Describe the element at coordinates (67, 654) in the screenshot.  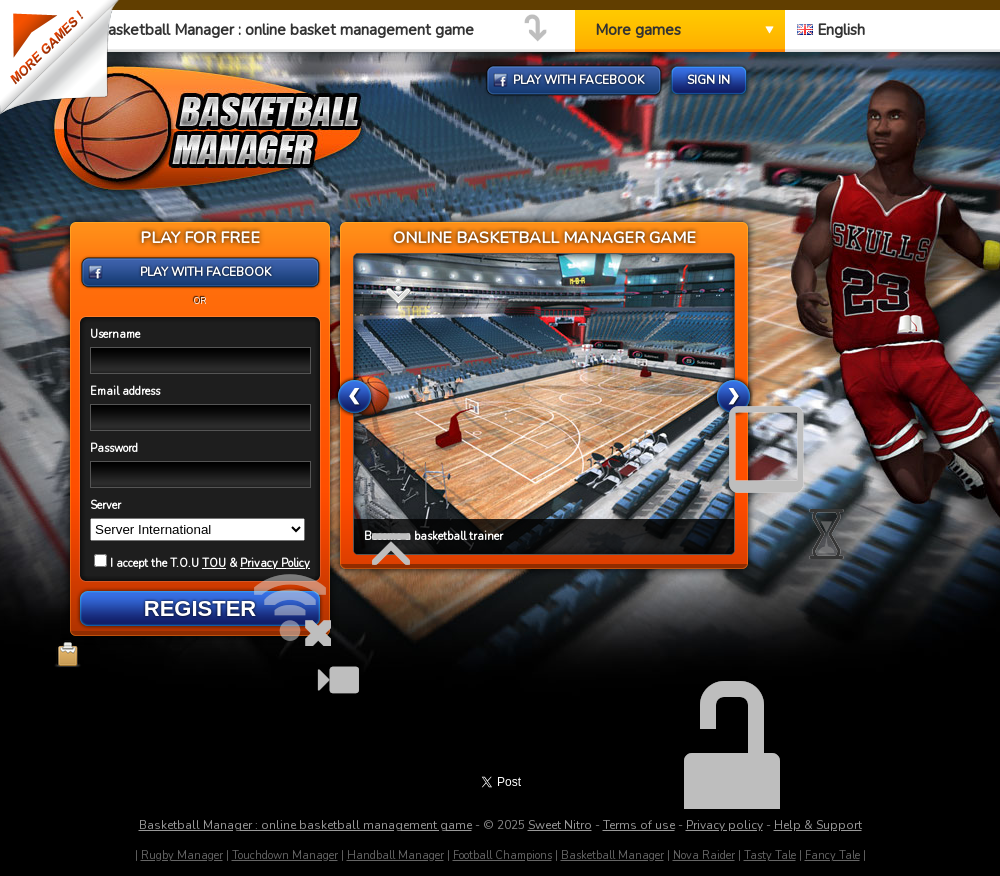
I see `indicates a task or assignment is overdue` at that location.